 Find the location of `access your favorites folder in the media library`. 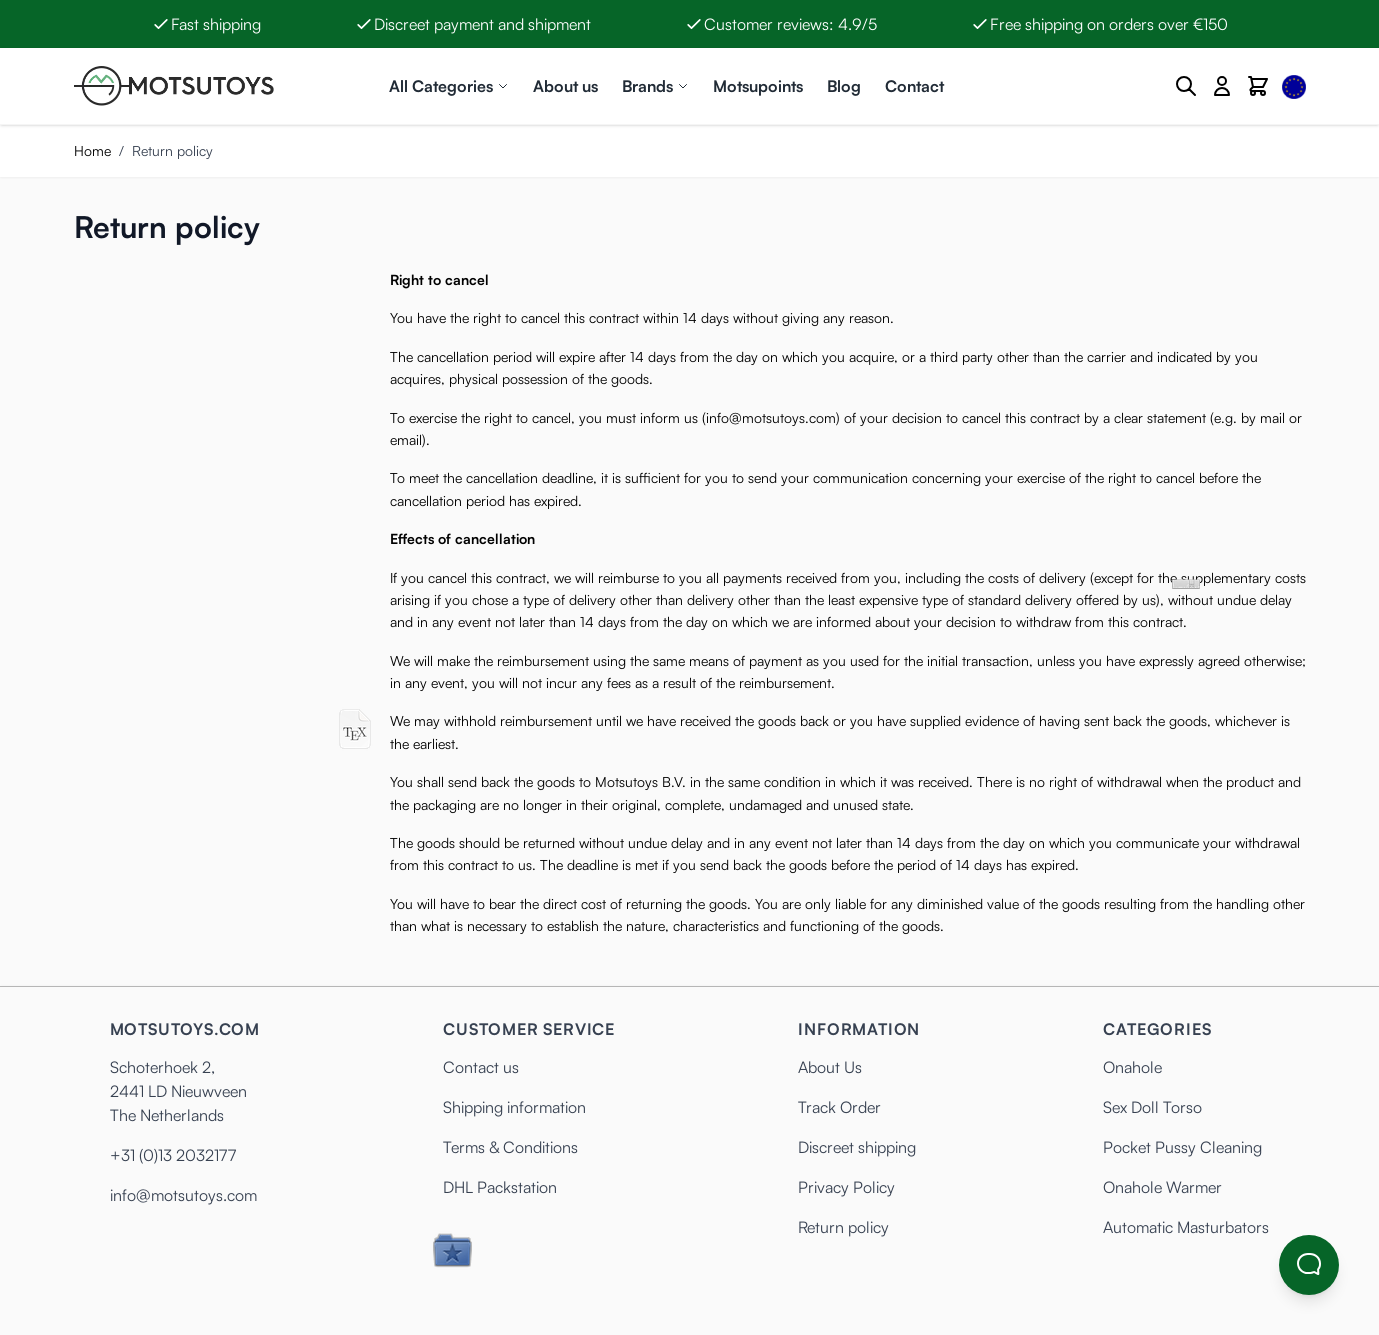

access your favorites folder in the media library is located at coordinates (452, 1250).